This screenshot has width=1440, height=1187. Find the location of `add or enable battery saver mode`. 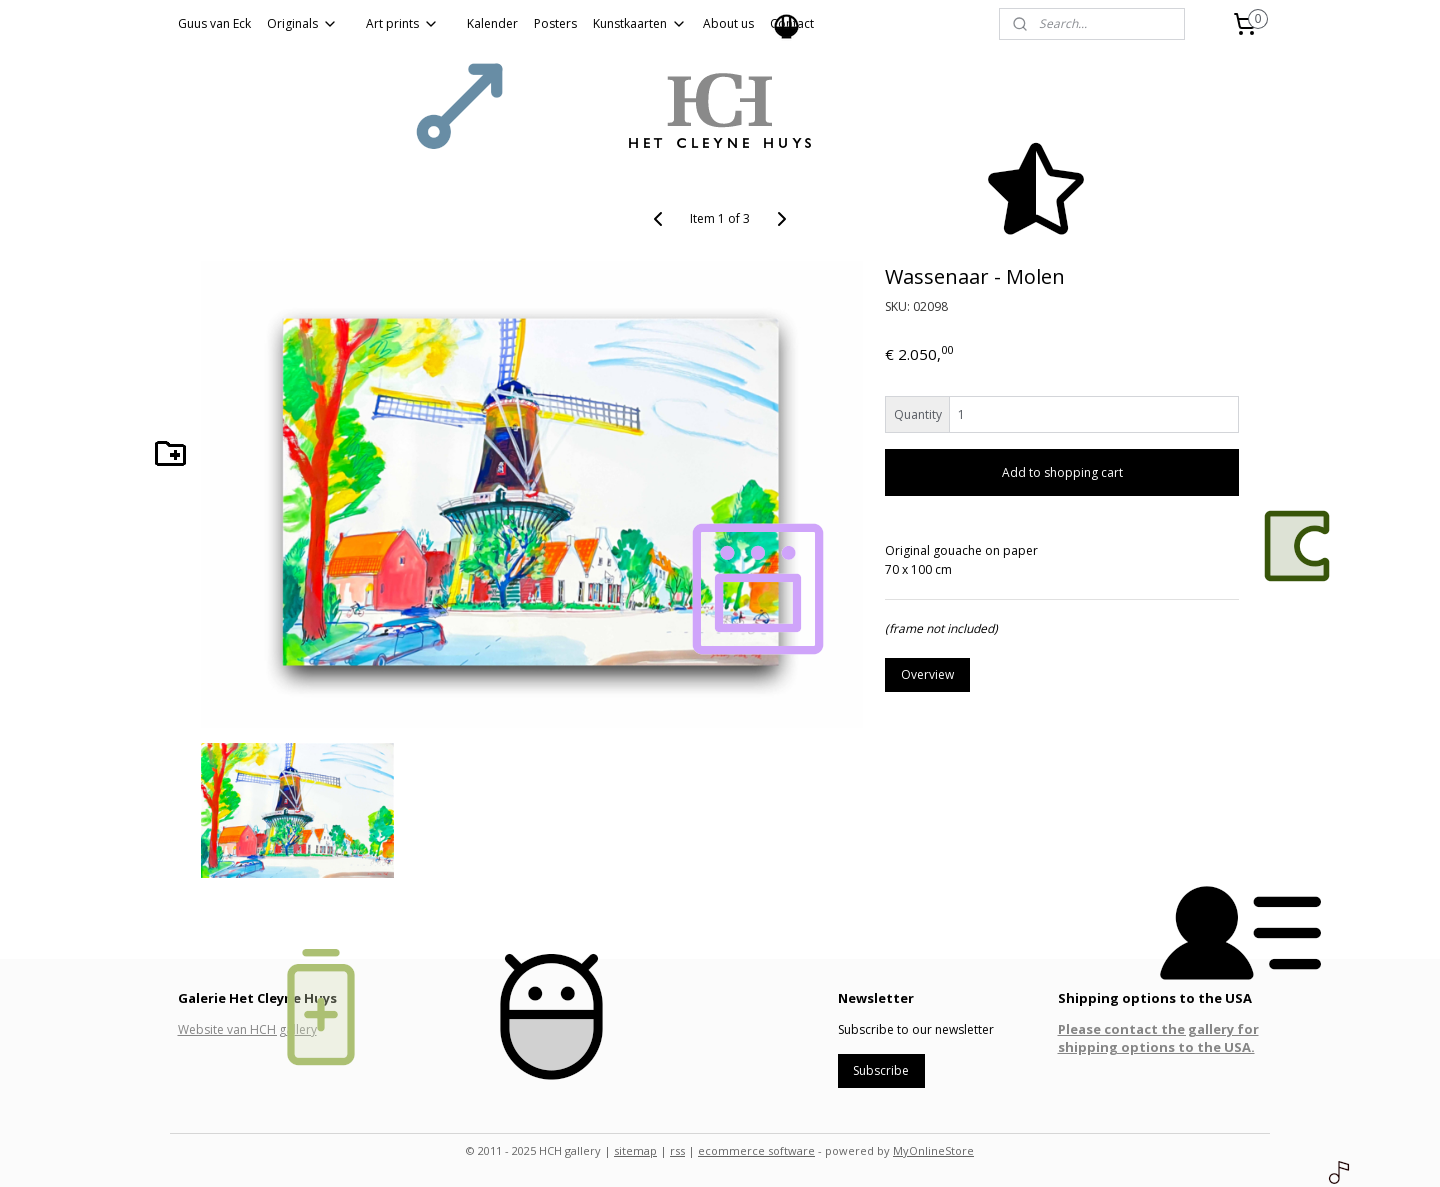

add or enable battery saver mode is located at coordinates (321, 1009).